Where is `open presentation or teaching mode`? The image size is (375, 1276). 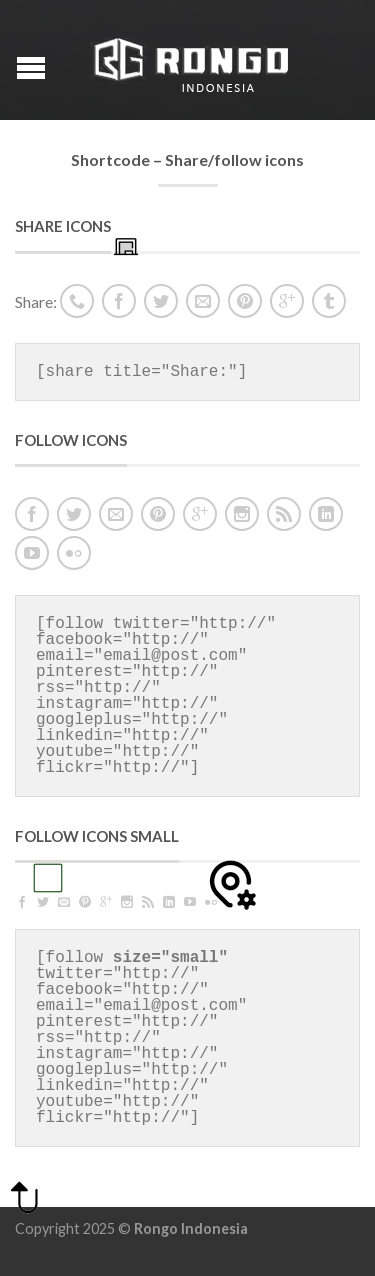 open presentation or teaching mode is located at coordinates (126, 247).